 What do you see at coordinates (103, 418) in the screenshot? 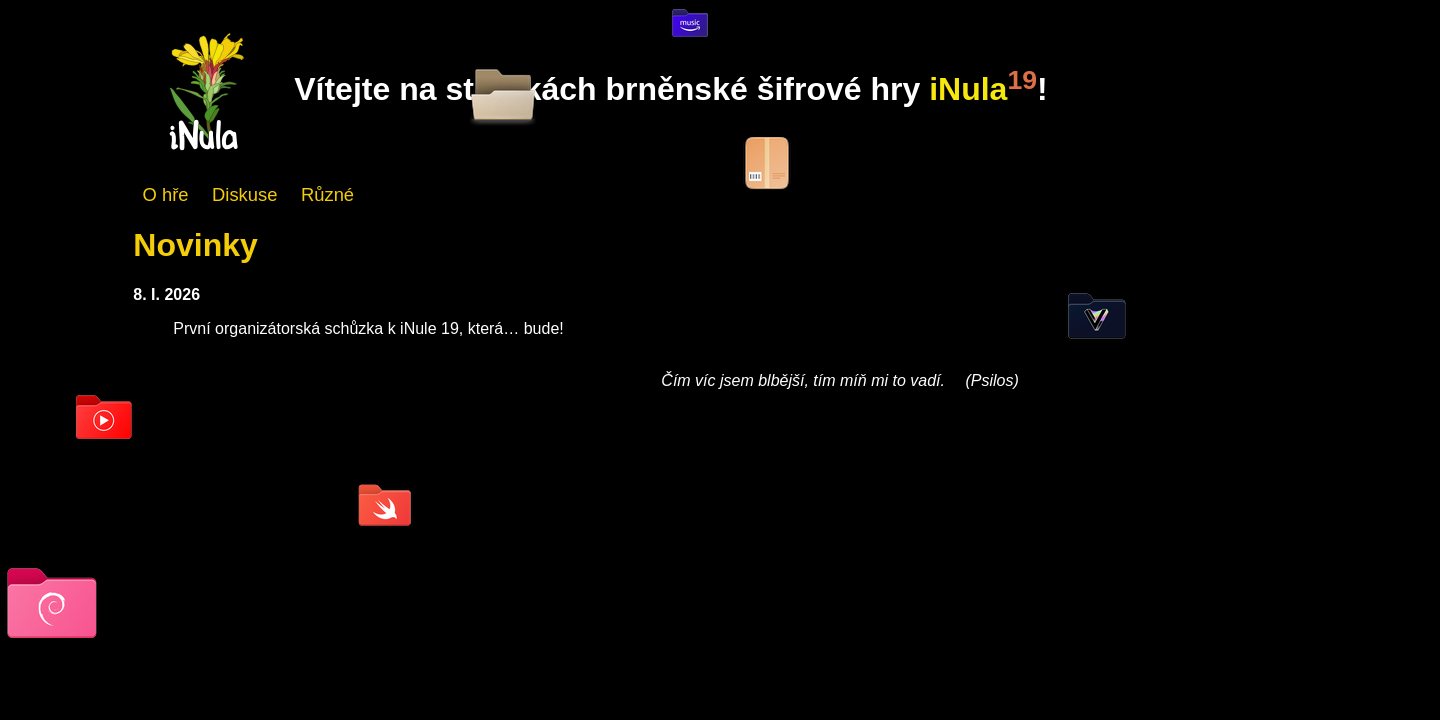
I see `open folder containing youtube music files` at bounding box center [103, 418].